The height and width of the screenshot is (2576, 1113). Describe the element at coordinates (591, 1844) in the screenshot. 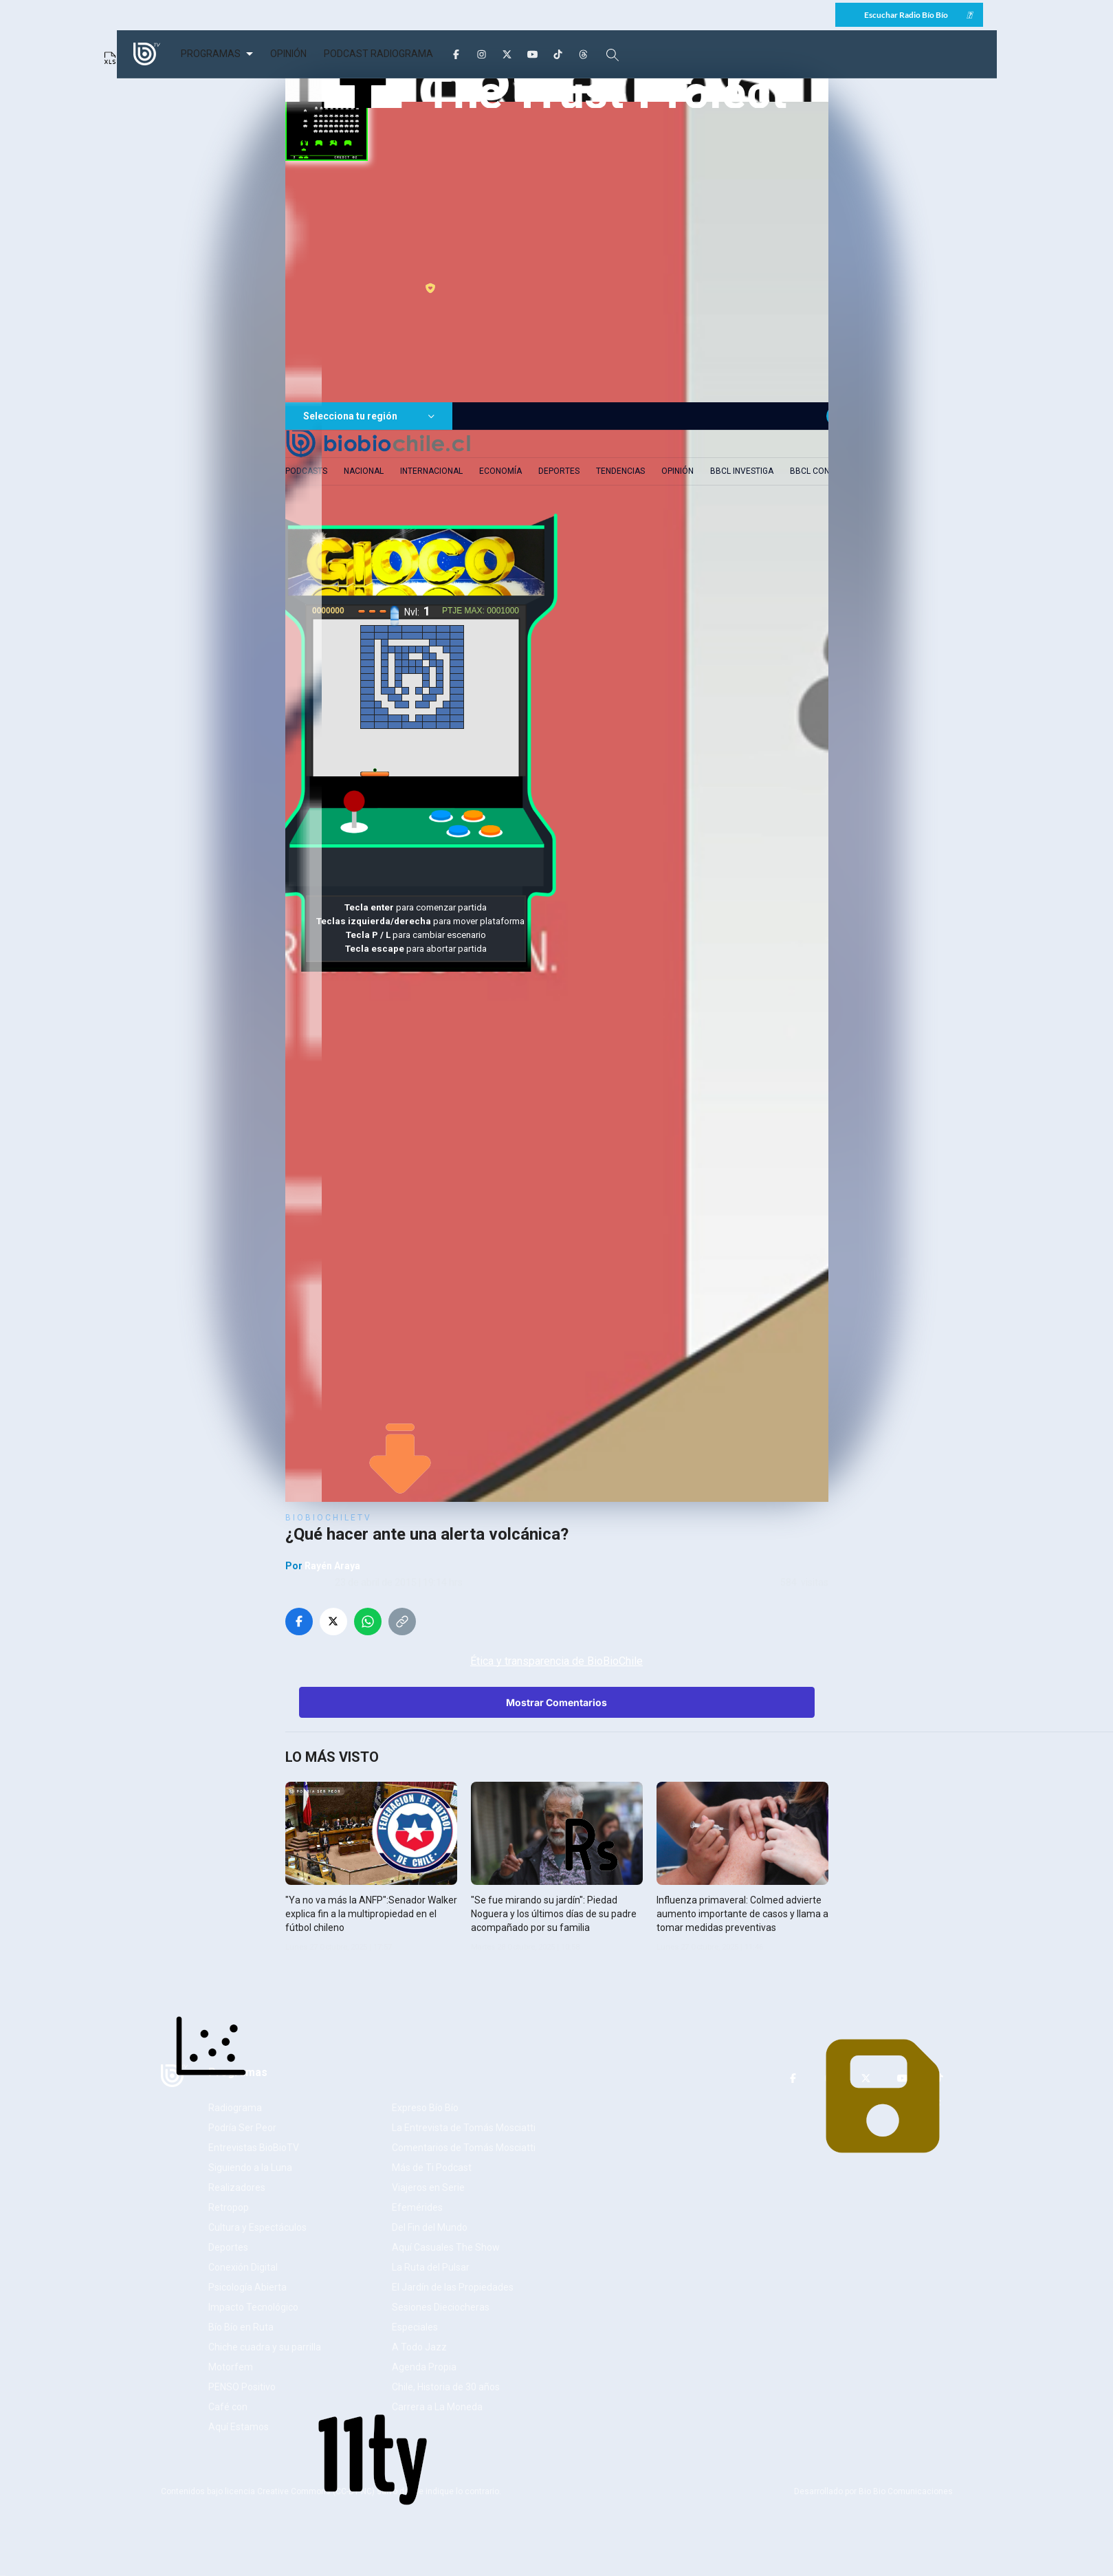

I see `indicates Indian rupee currency` at that location.